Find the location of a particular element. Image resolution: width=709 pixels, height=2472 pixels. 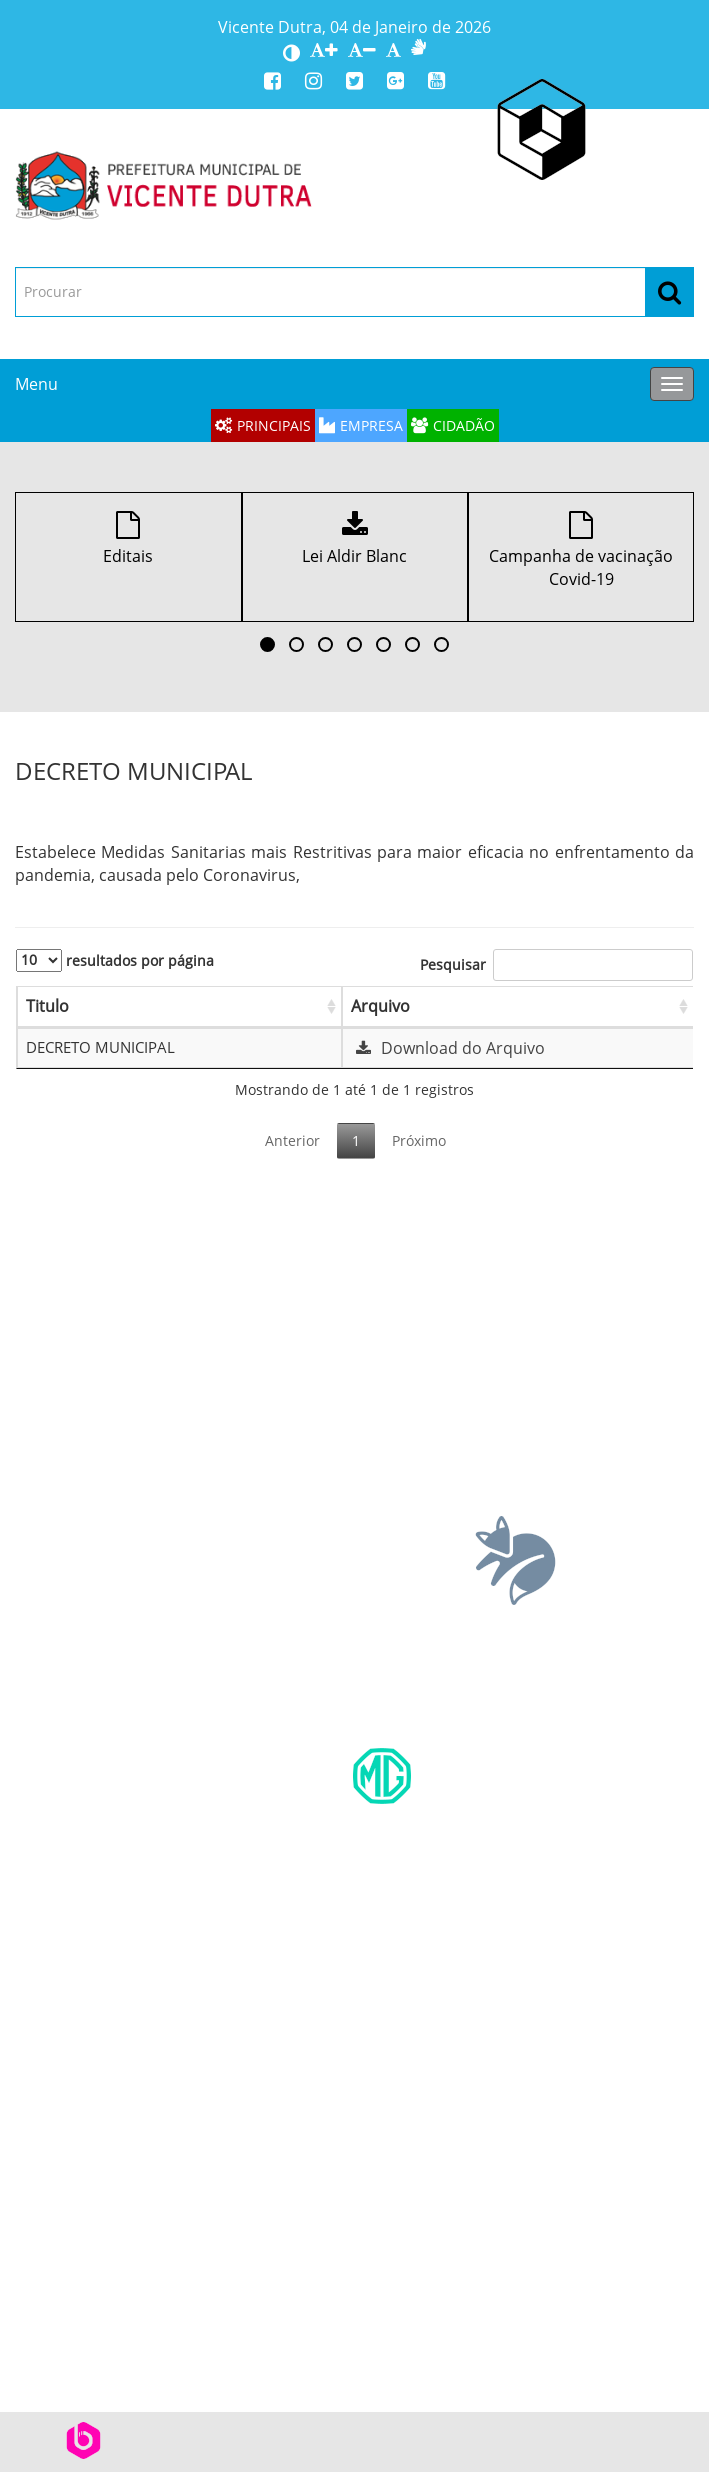

MG Motors brand logo is located at coordinates (382, 1776).